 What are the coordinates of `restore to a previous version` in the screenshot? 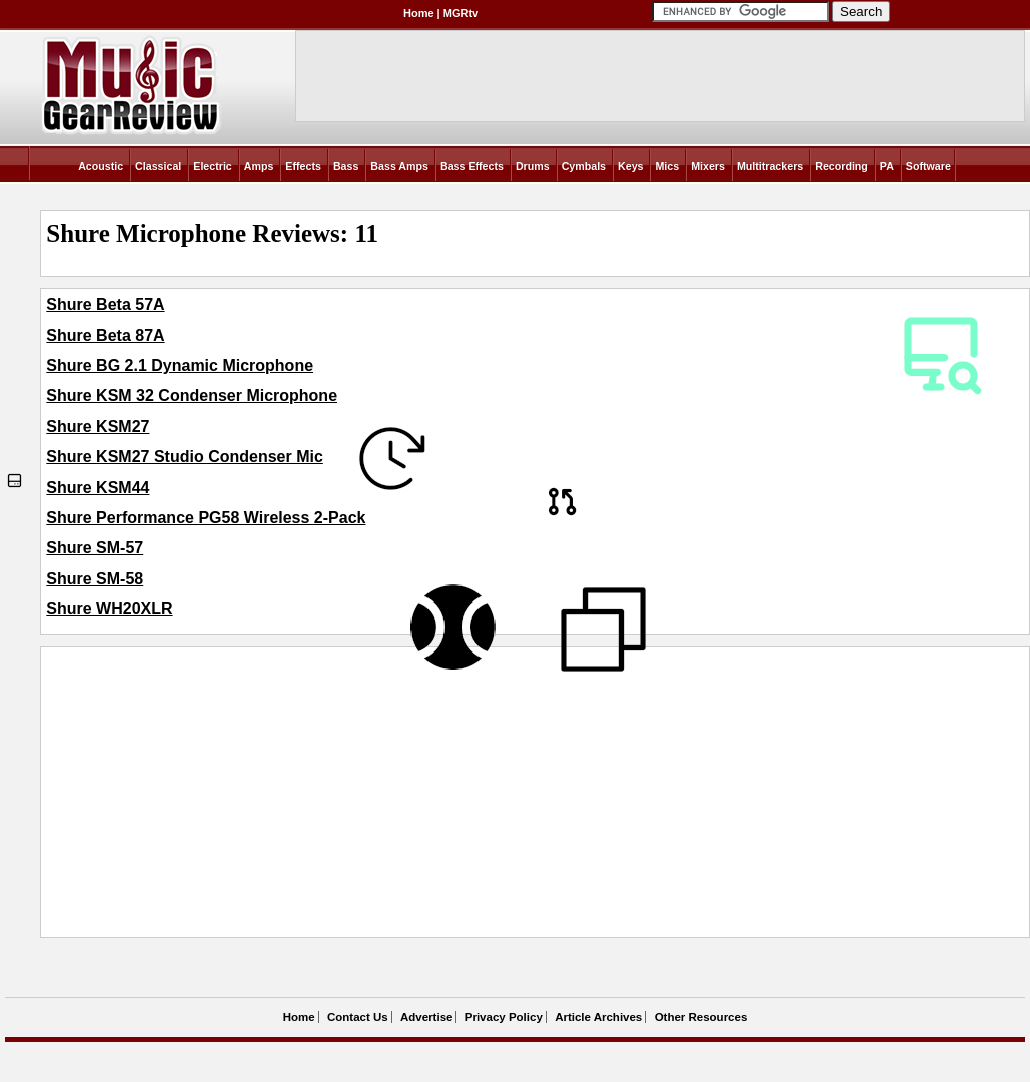 It's located at (390, 458).